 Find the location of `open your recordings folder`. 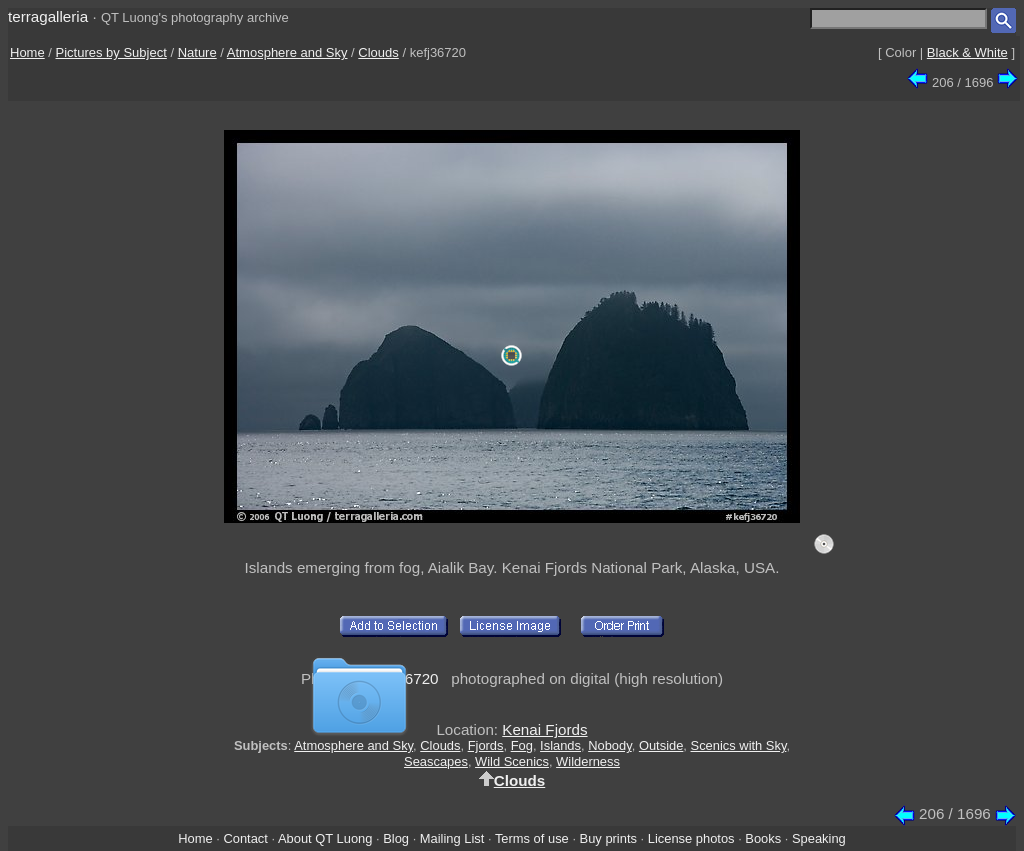

open your recordings folder is located at coordinates (359, 695).